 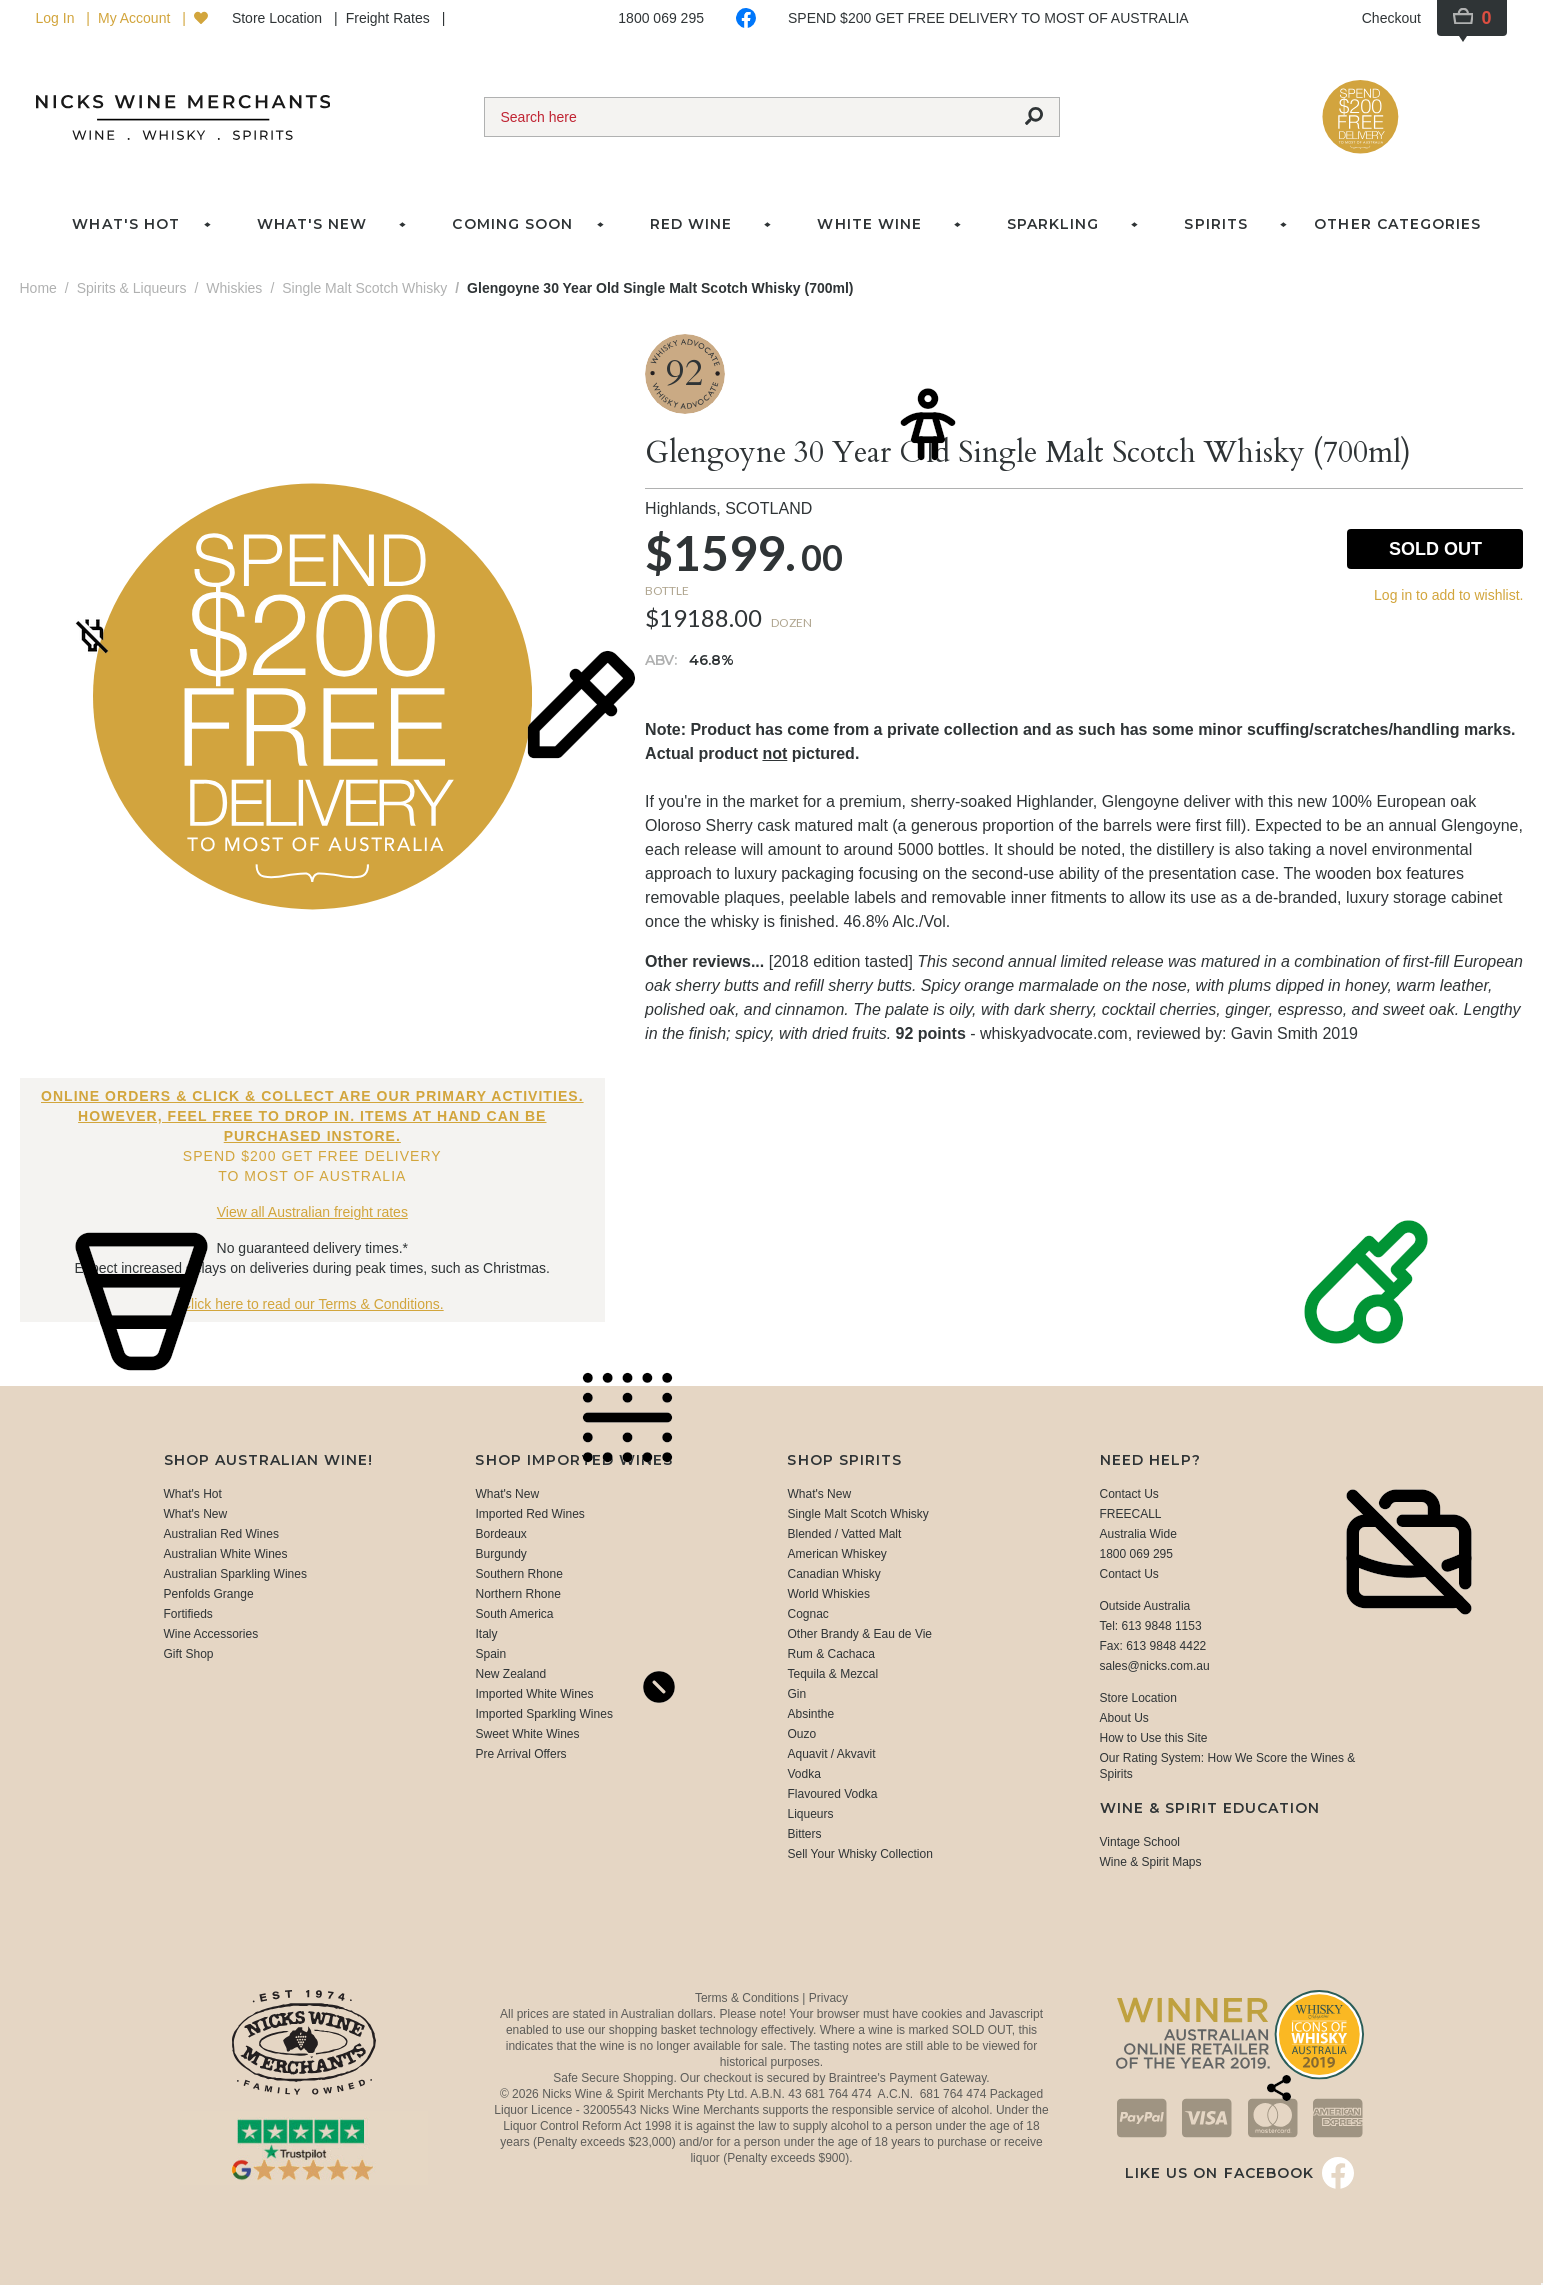 I want to click on indicates women's restroom, so click(x=928, y=426).